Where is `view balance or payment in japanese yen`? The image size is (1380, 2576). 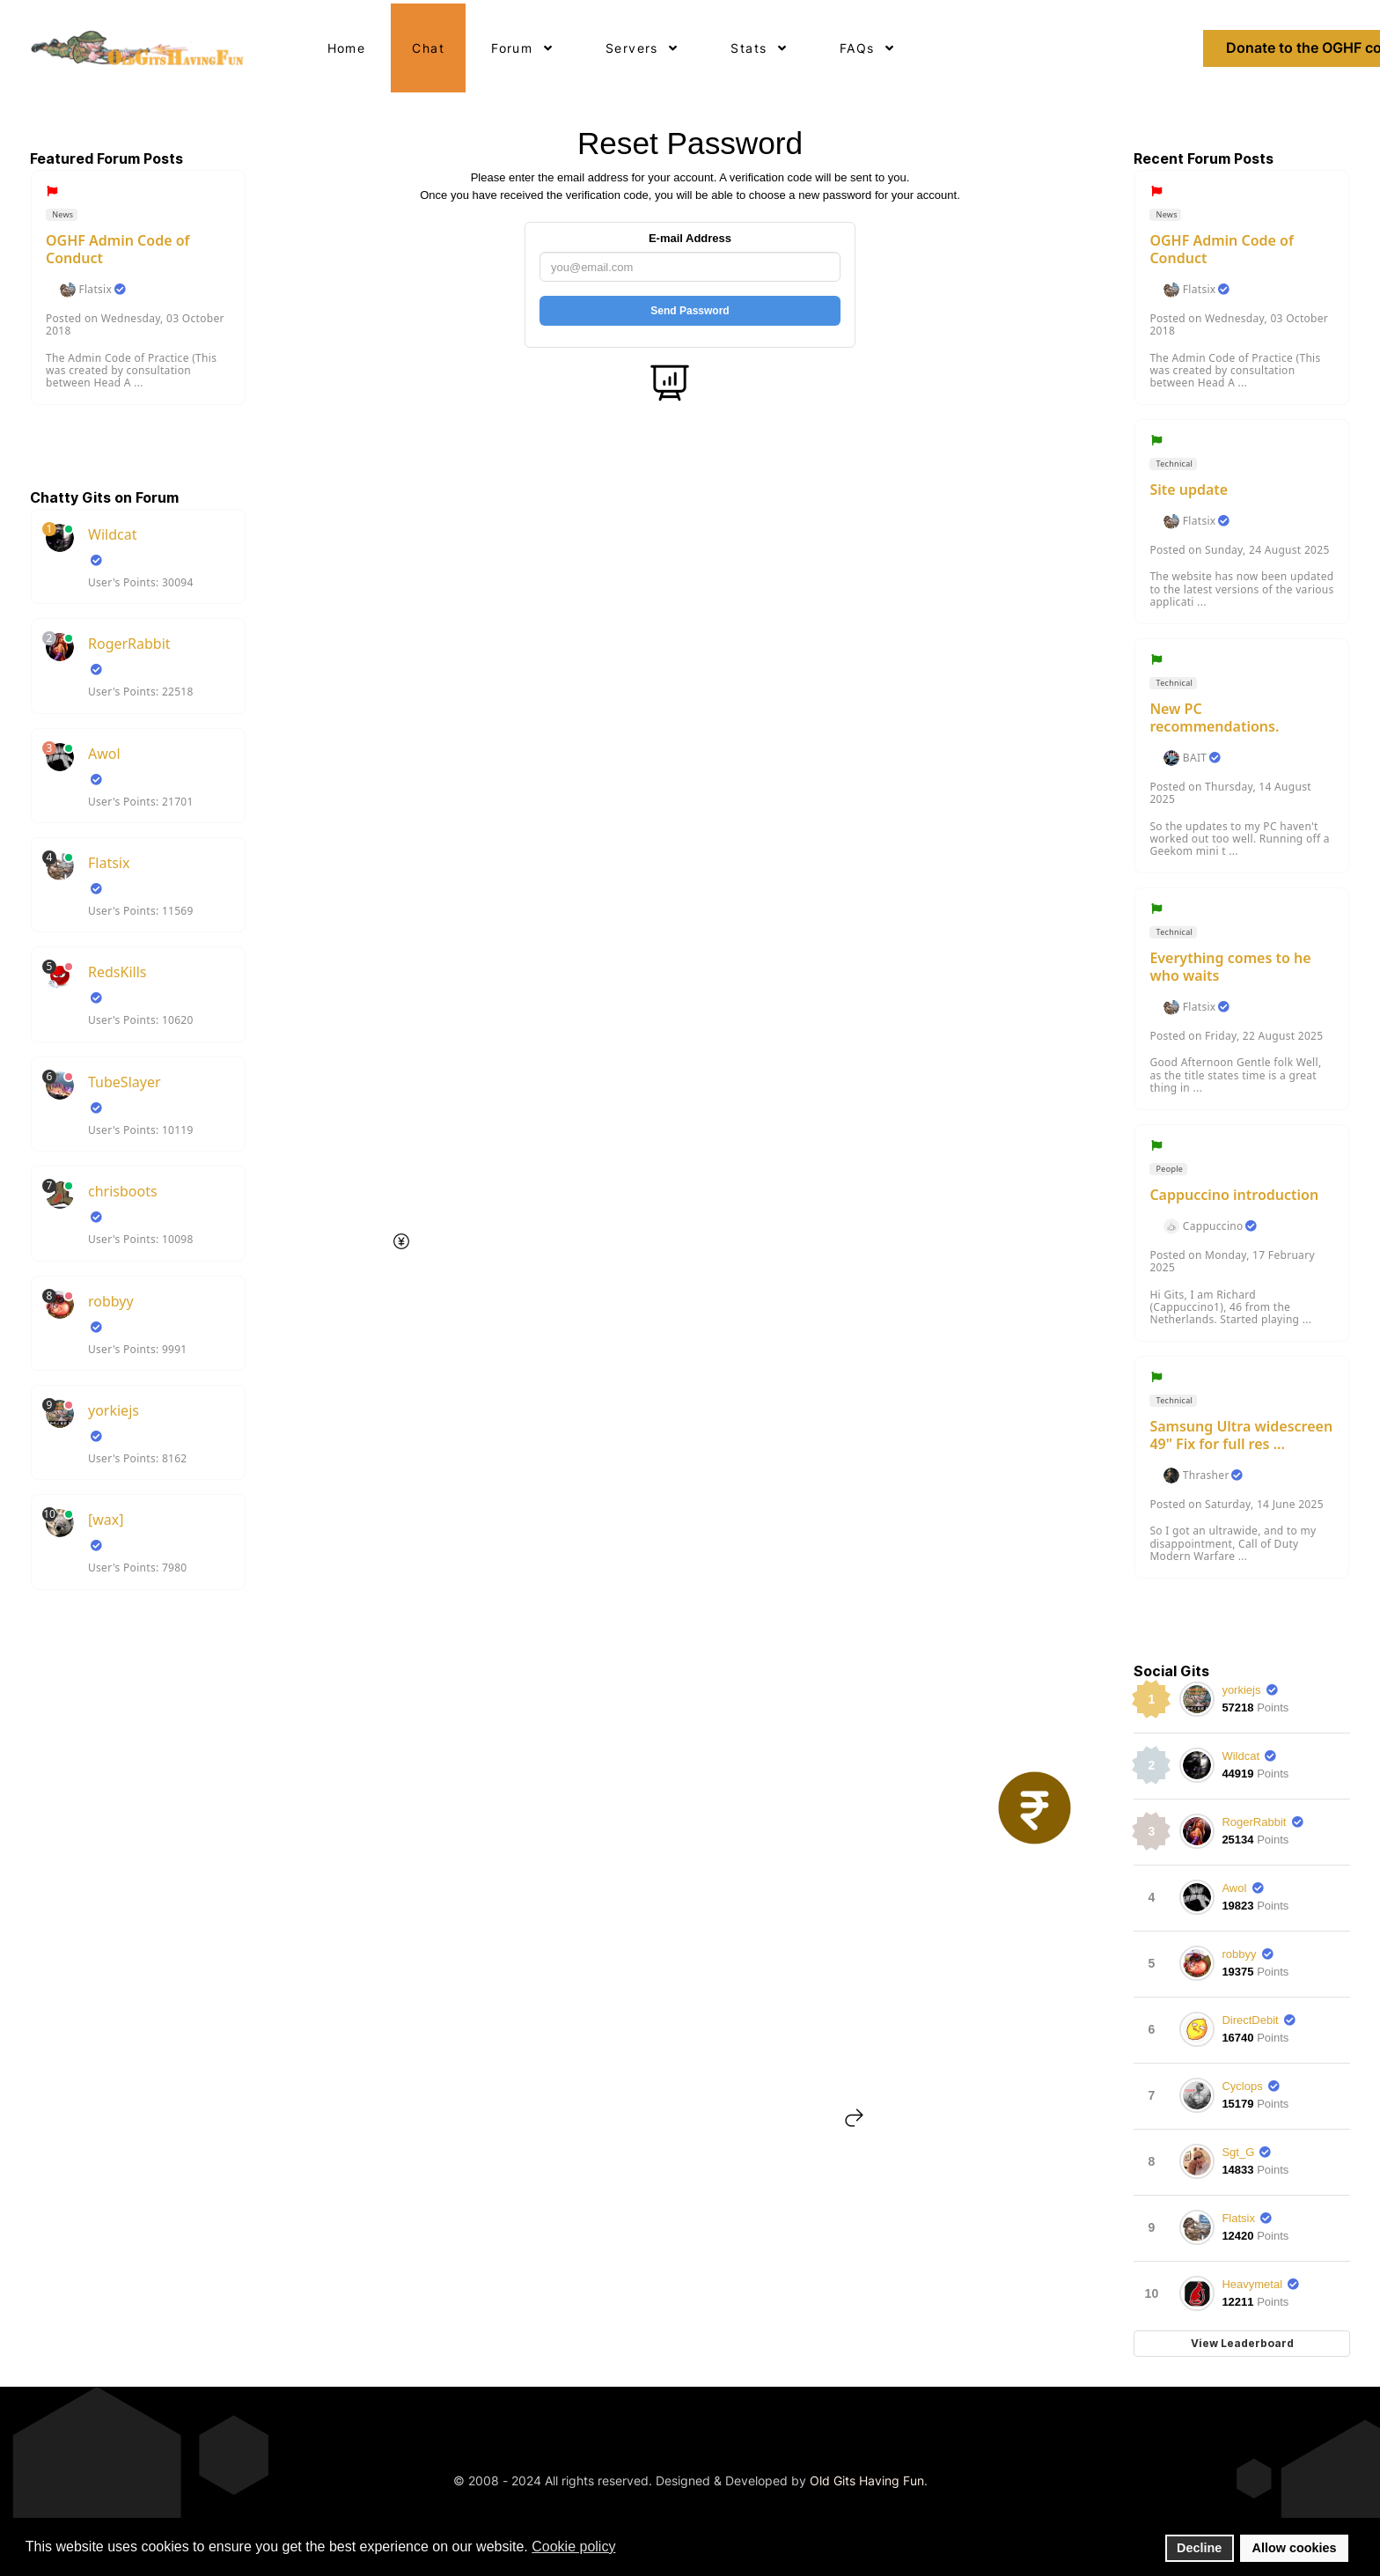 view balance or payment in japanese yen is located at coordinates (401, 1241).